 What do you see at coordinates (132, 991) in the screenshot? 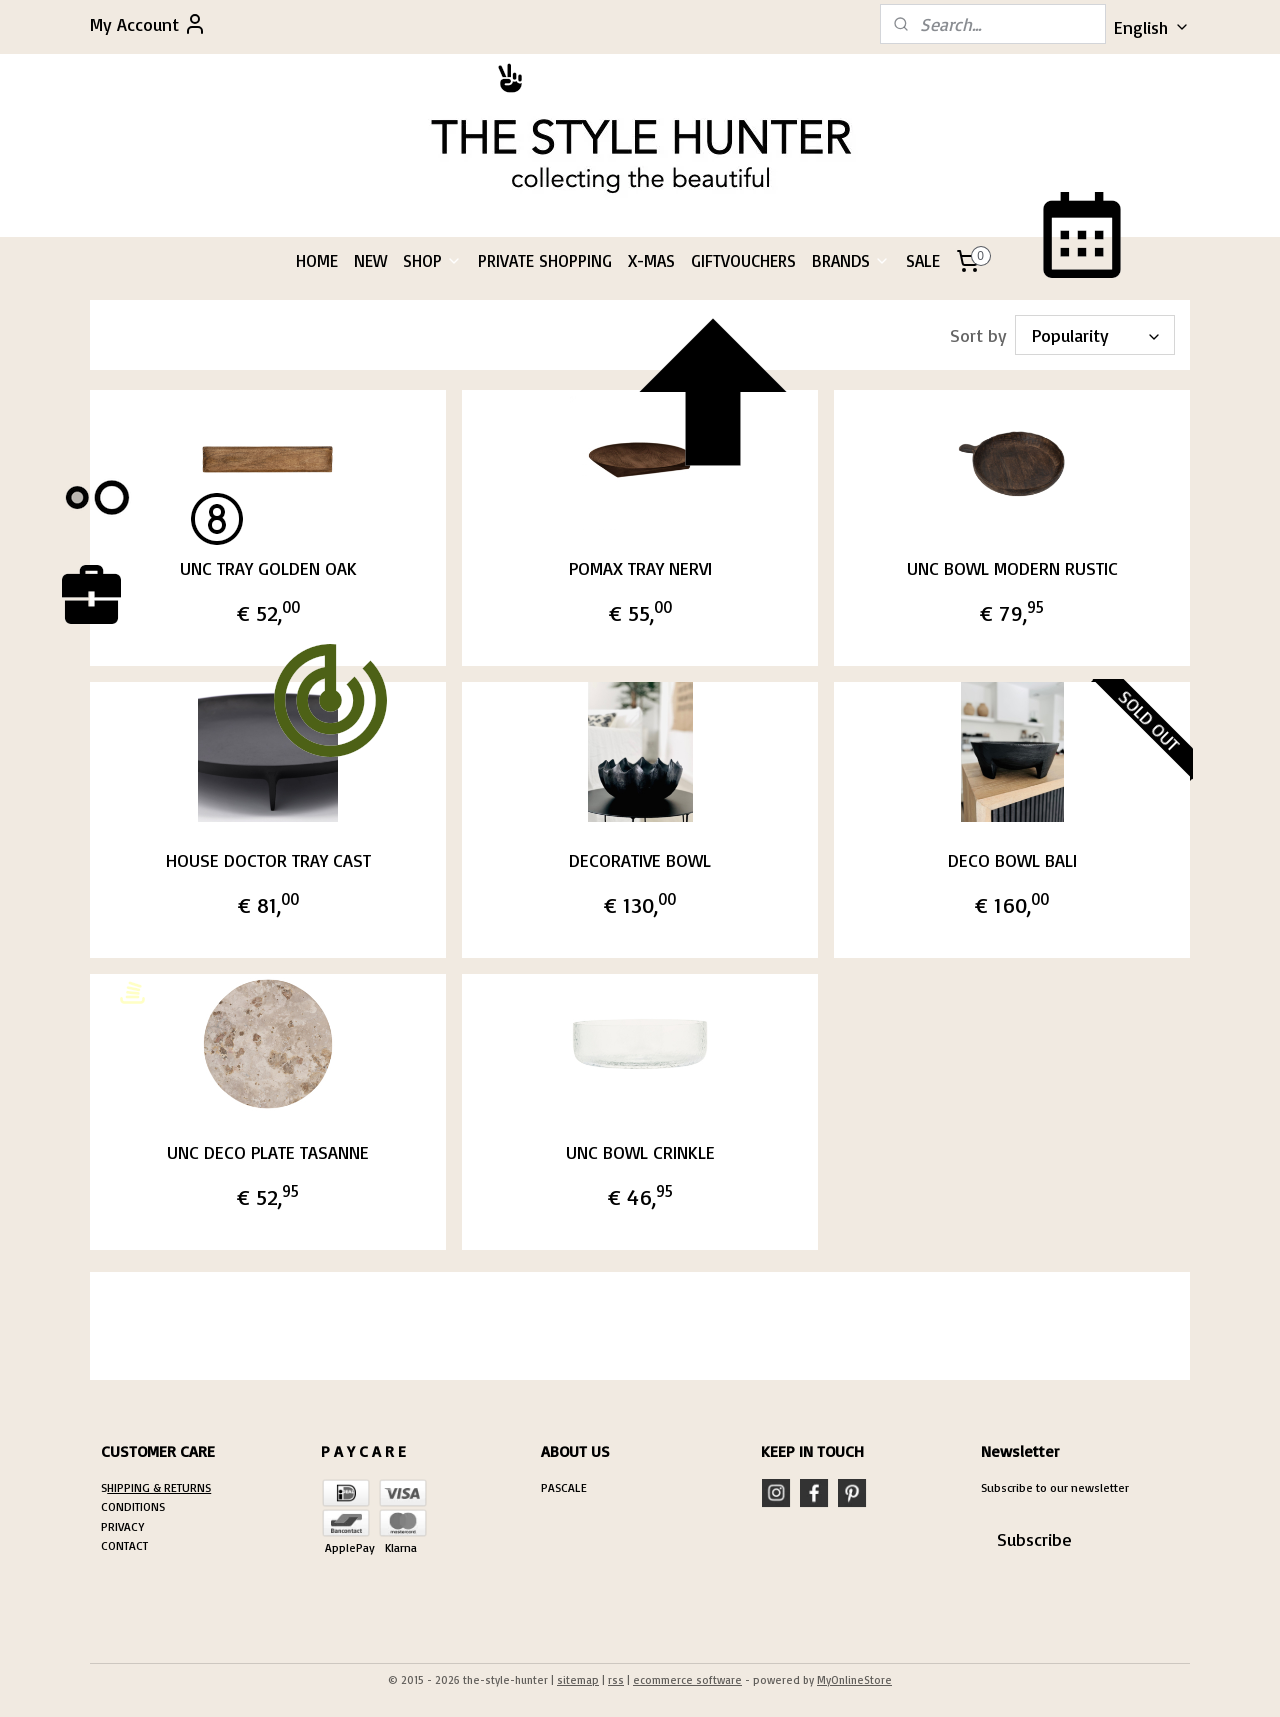
I see `visit stack overflow for developer support` at bounding box center [132, 991].